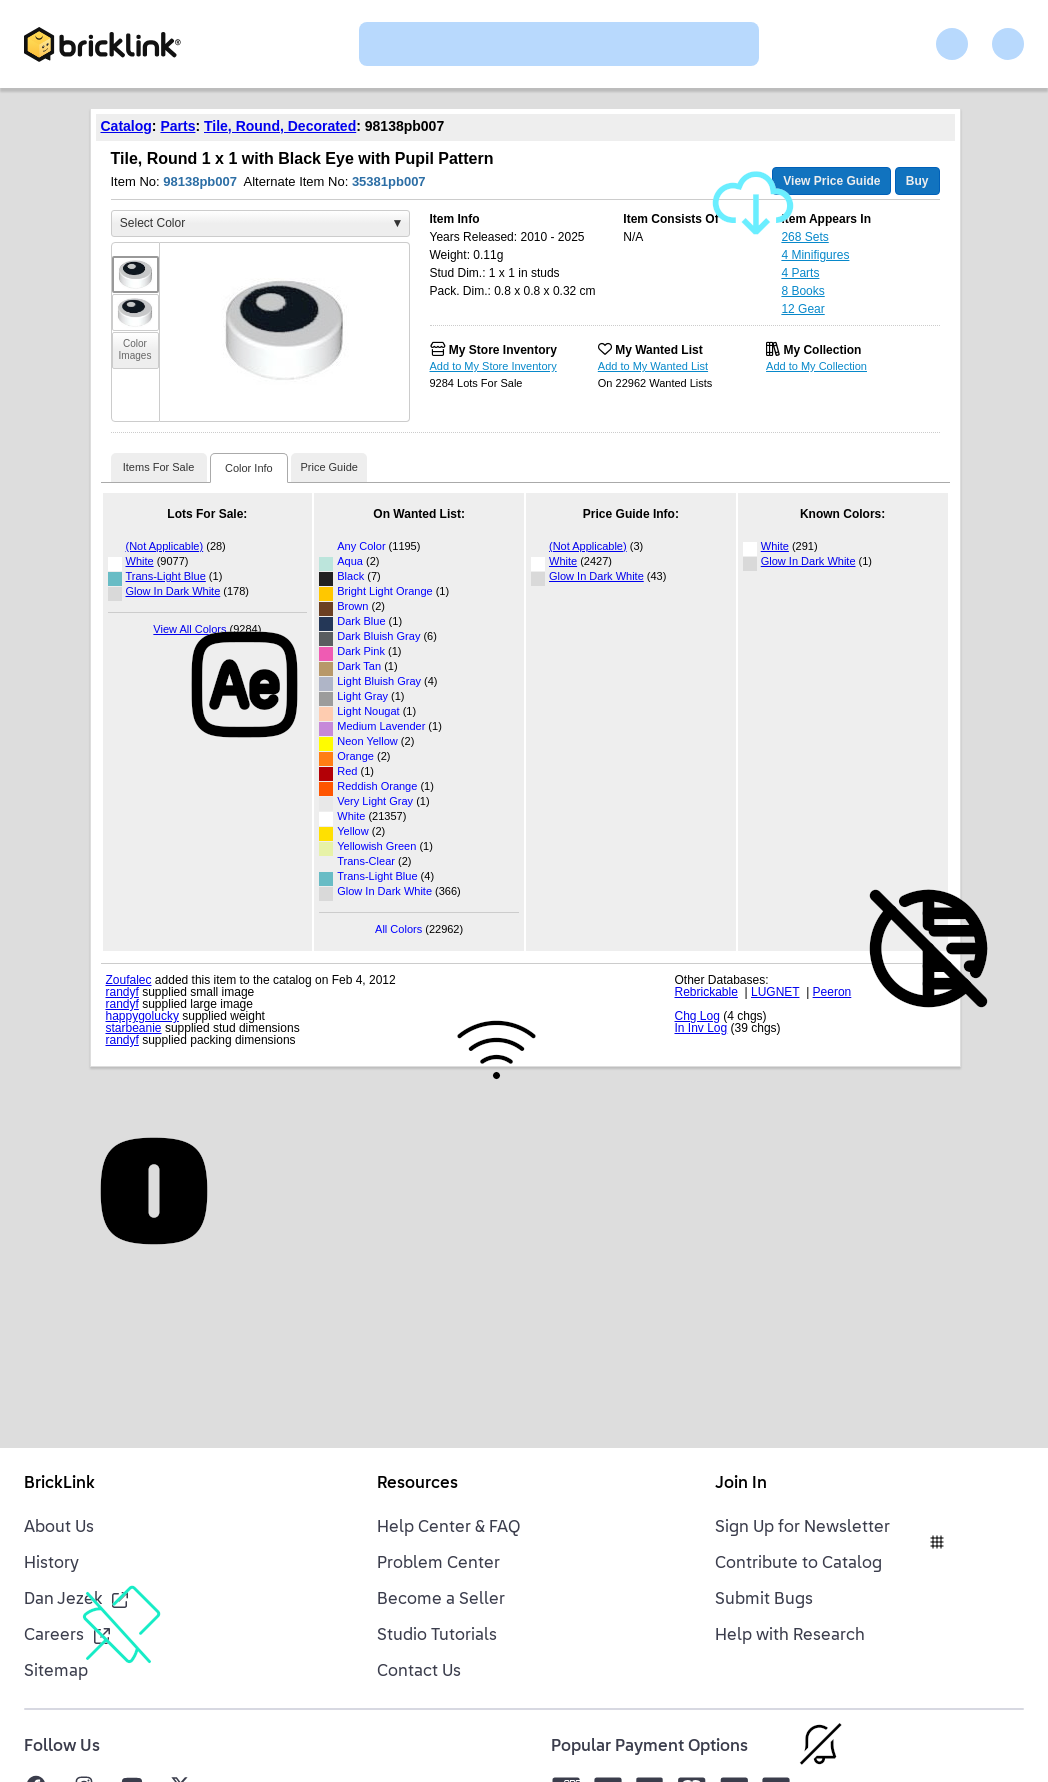  Describe the element at coordinates (937, 1542) in the screenshot. I see `view items in grid layout` at that location.